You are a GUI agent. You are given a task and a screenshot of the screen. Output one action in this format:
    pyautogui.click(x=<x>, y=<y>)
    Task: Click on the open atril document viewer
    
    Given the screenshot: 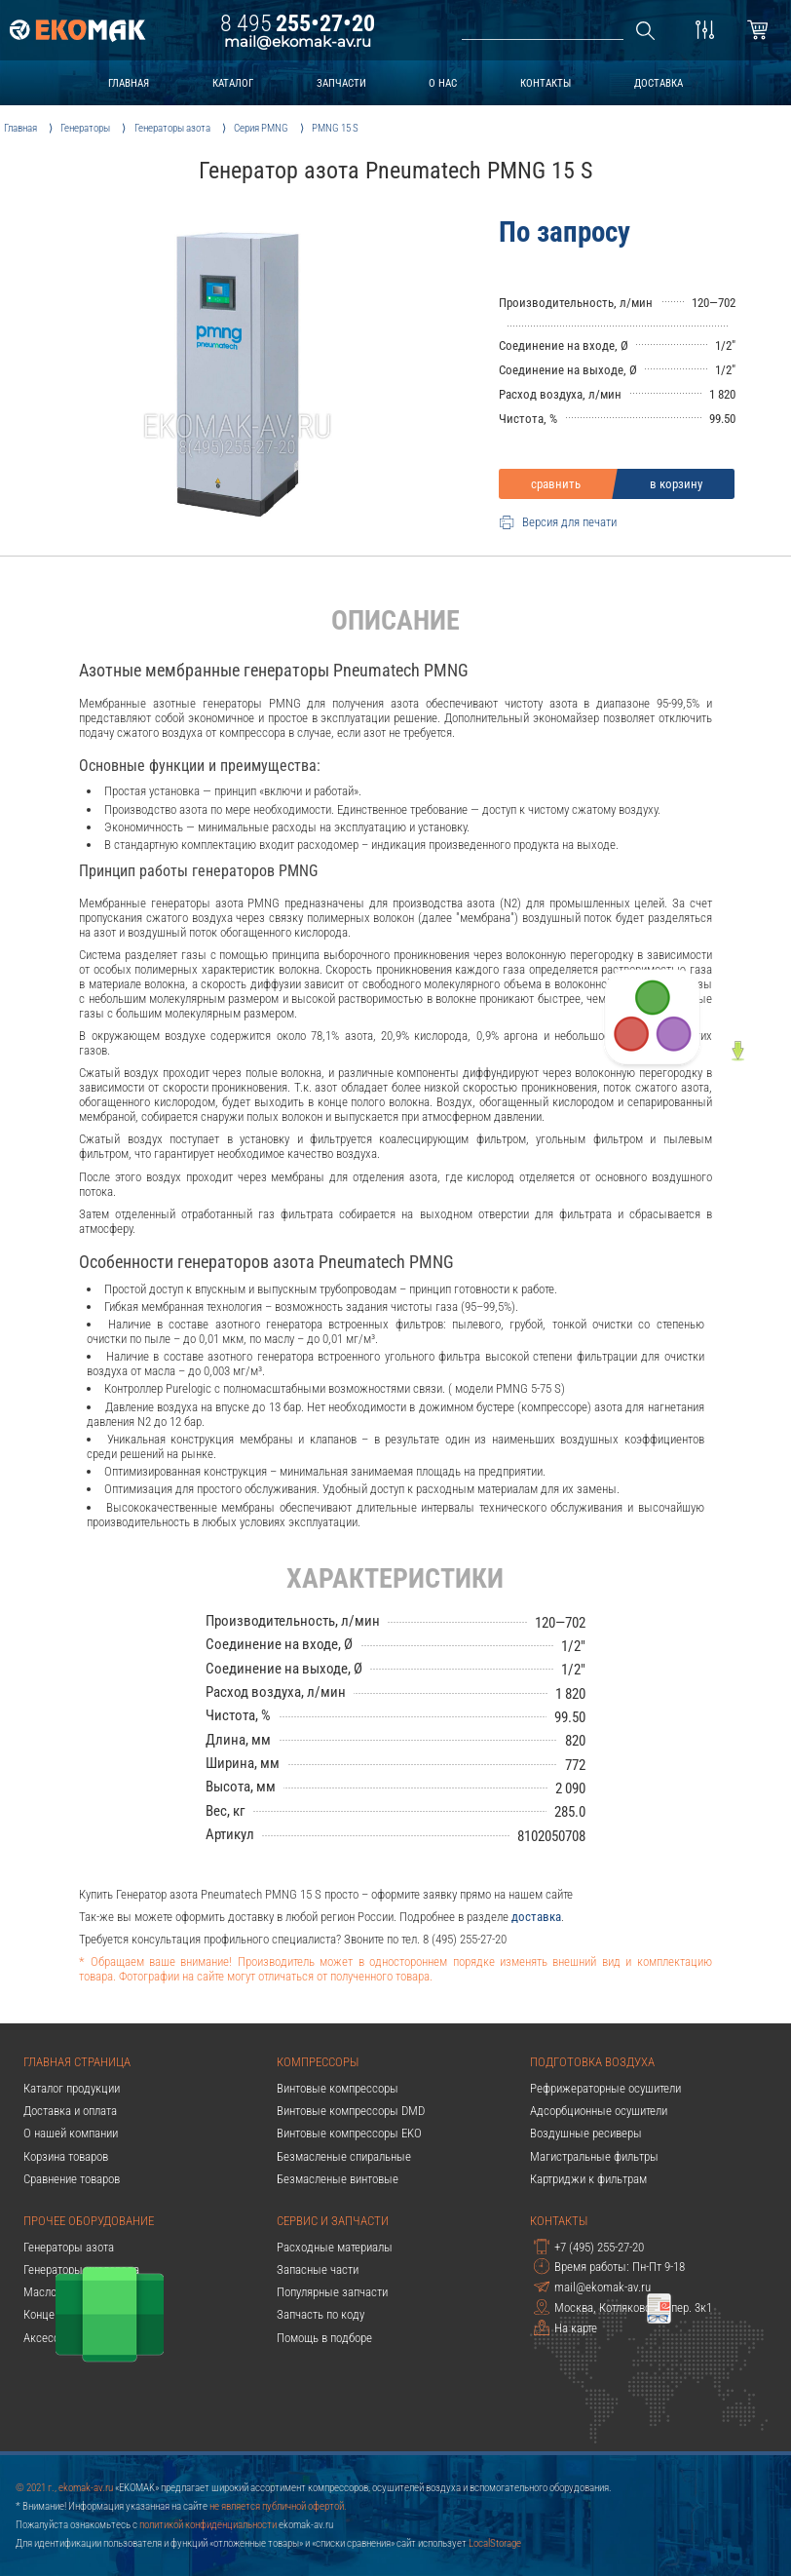 What is the action you would take?
    pyautogui.click(x=659, y=2308)
    